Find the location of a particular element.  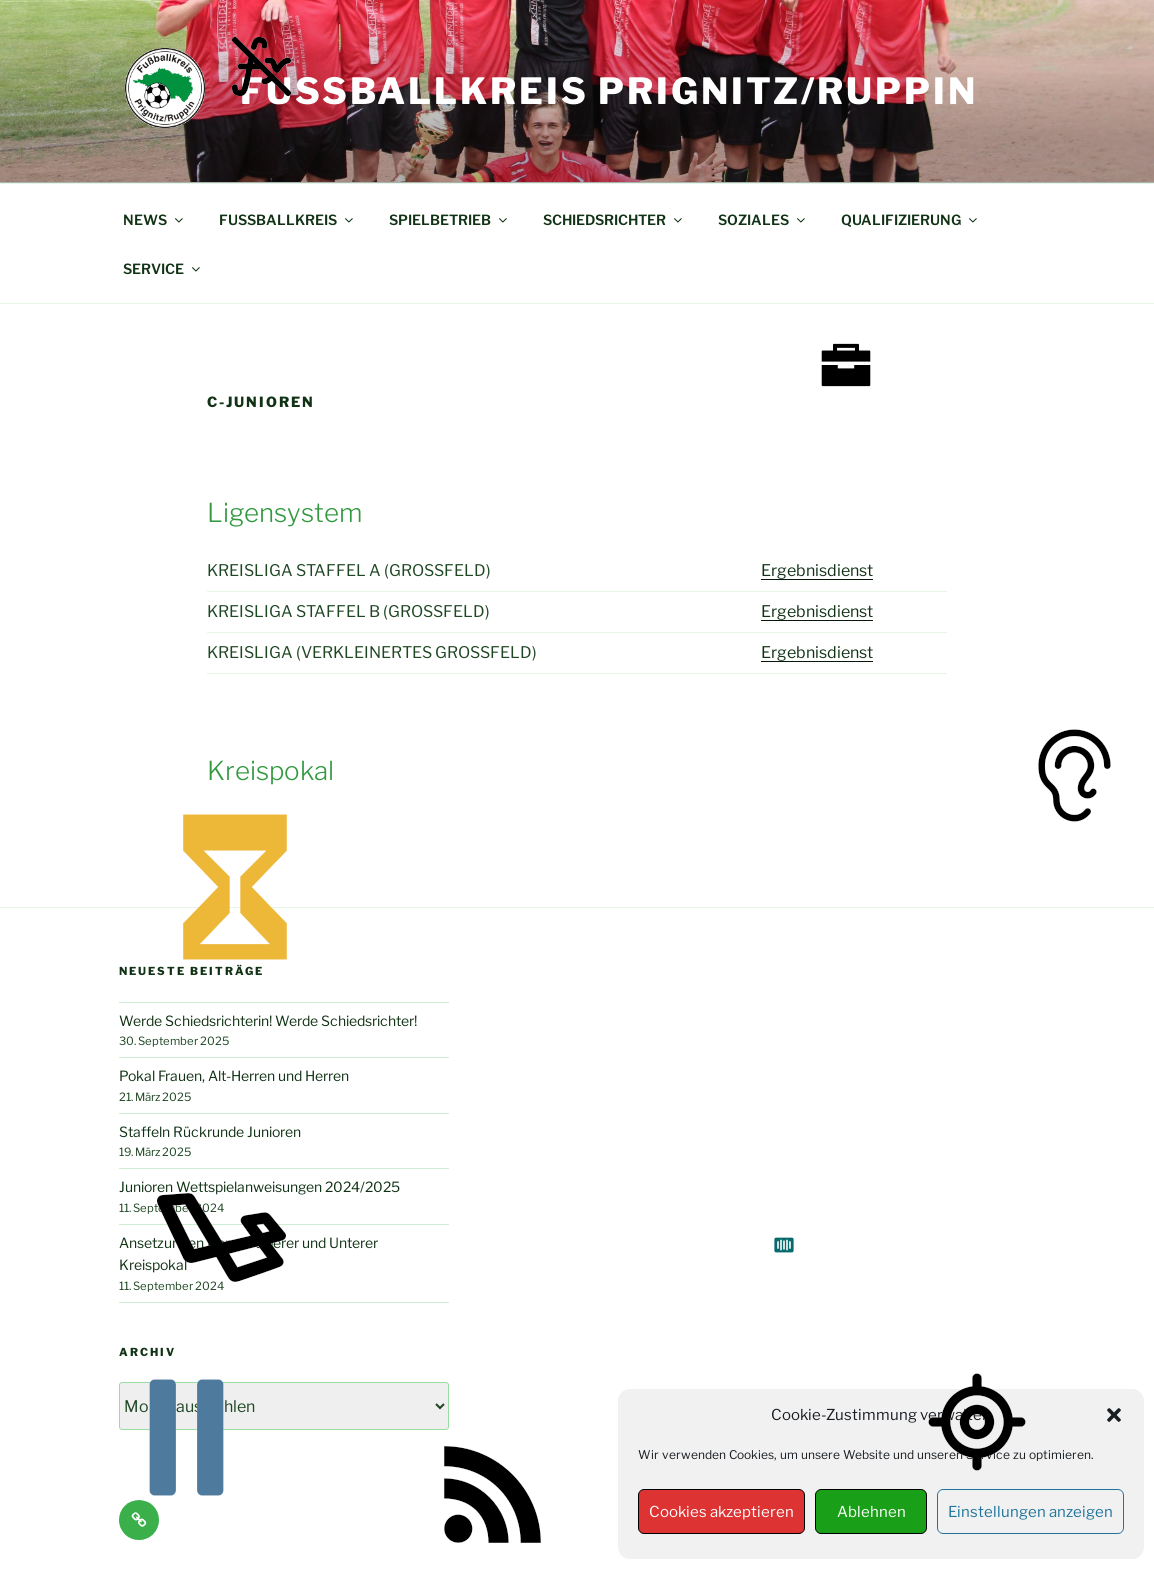

indicates a process is in progress or loading is located at coordinates (235, 887).